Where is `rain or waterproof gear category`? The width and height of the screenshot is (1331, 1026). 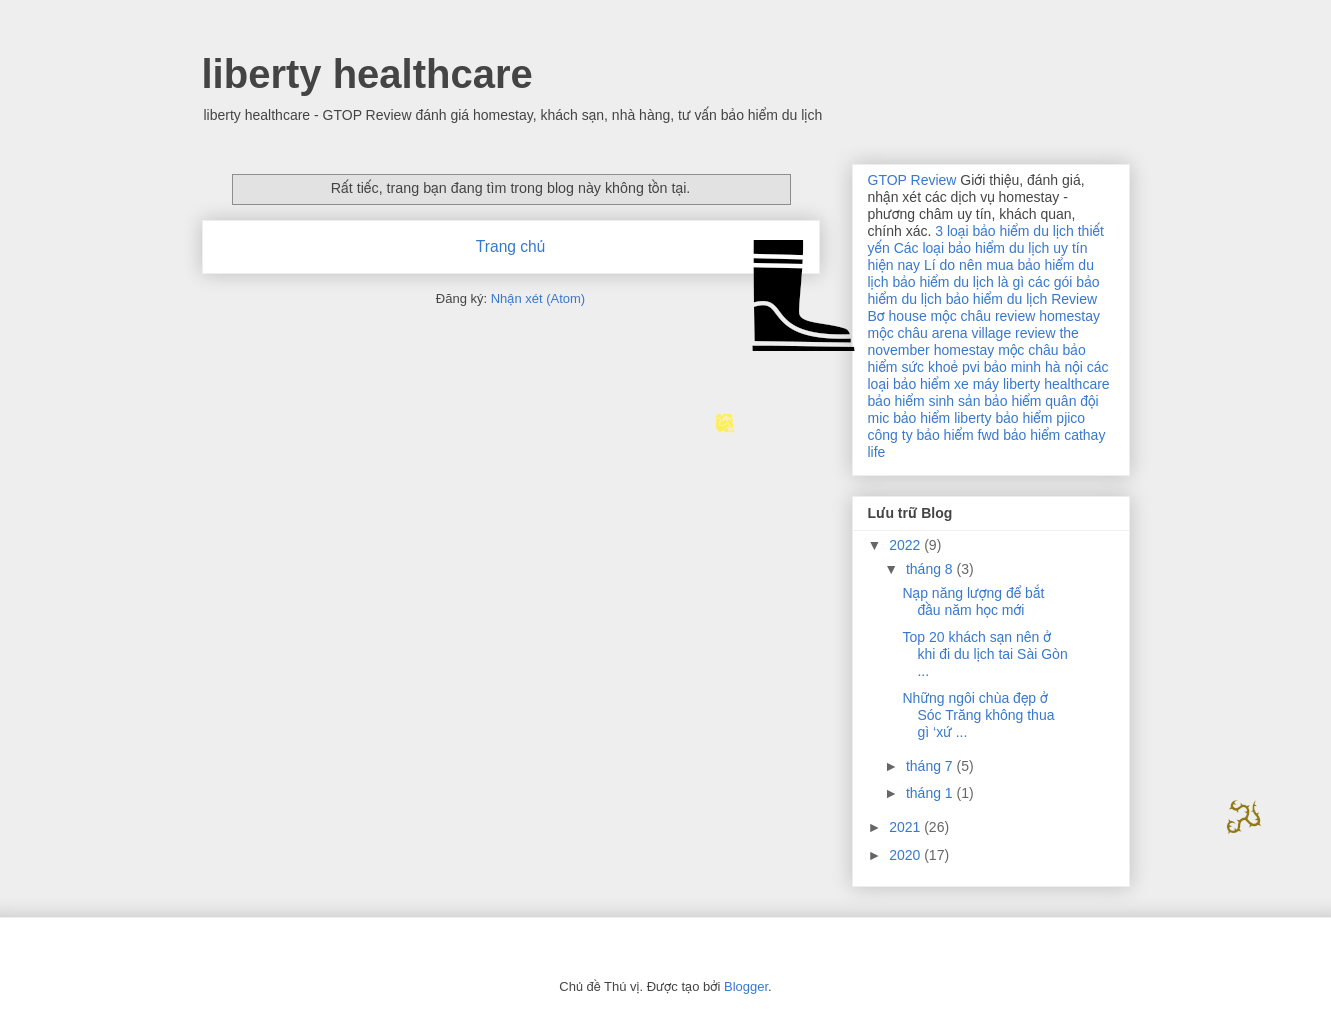 rain or waterproof gear category is located at coordinates (803, 295).